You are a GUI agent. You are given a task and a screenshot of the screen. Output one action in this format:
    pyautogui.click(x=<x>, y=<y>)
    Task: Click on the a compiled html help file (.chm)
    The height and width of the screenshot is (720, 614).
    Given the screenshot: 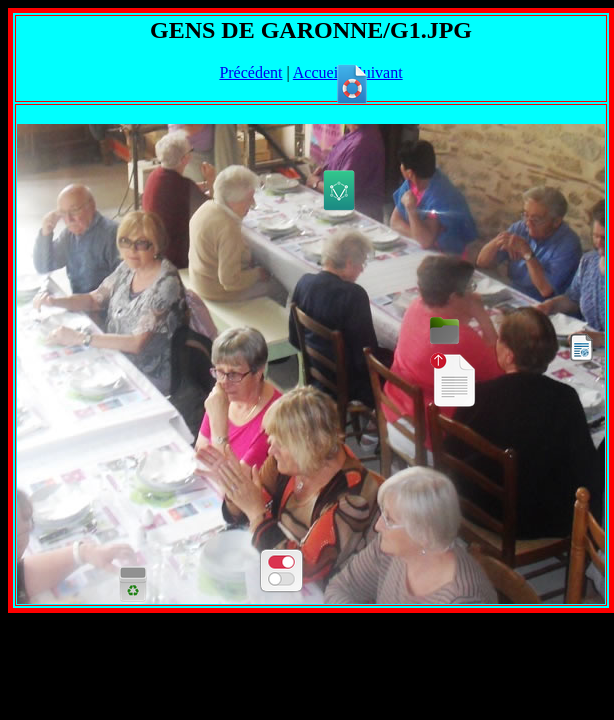 What is the action you would take?
    pyautogui.click(x=352, y=84)
    